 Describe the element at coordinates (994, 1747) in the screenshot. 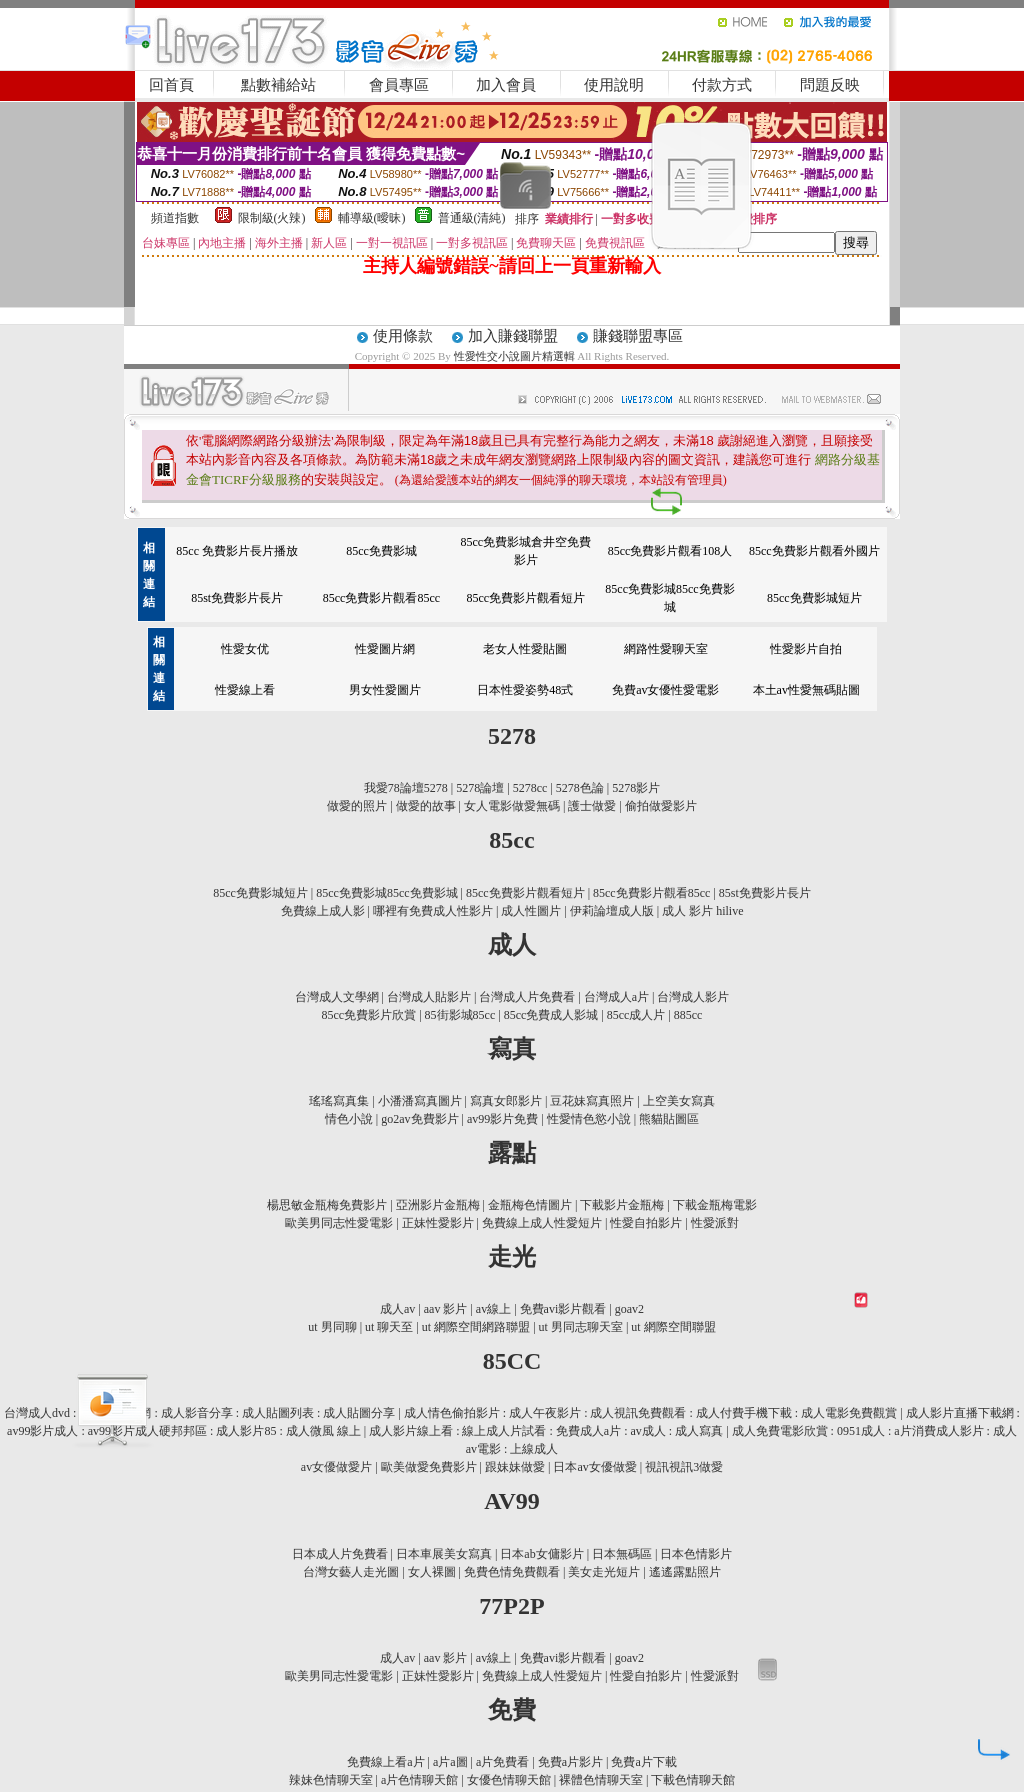

I see `forward an email to another recipient` at that location.